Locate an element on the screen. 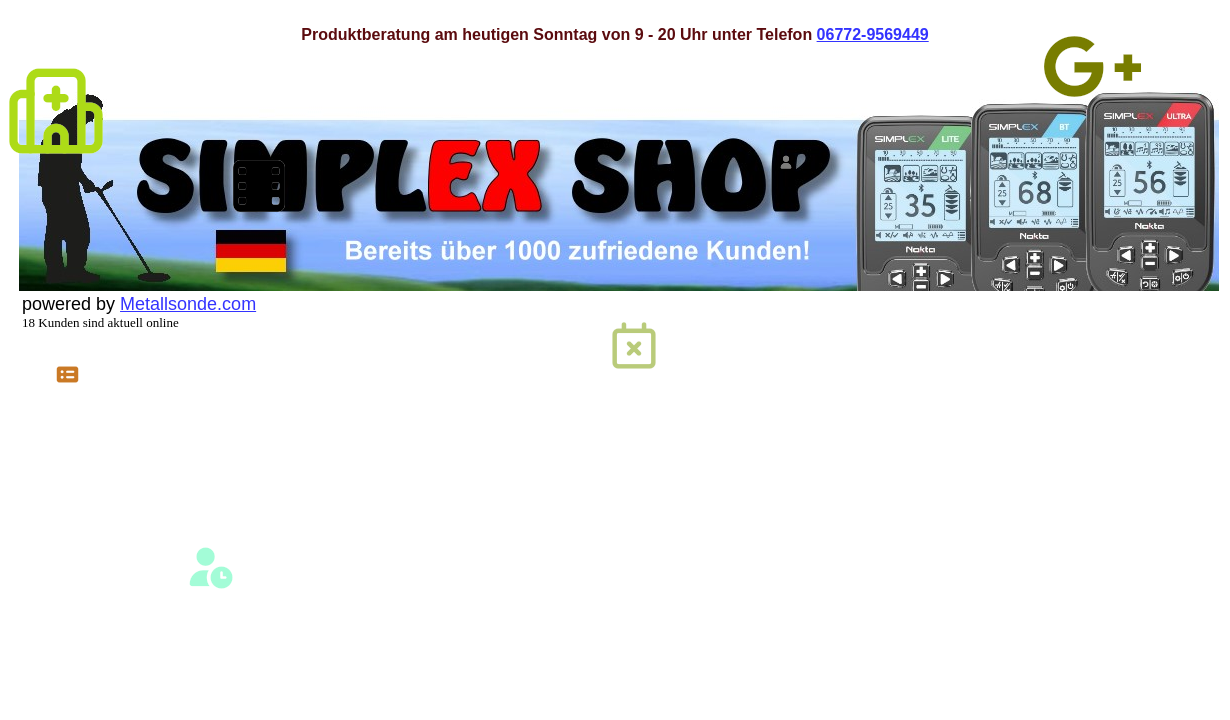 This screenshot has height=720, width=1230. view your profile is located at coordinates (786, 162).